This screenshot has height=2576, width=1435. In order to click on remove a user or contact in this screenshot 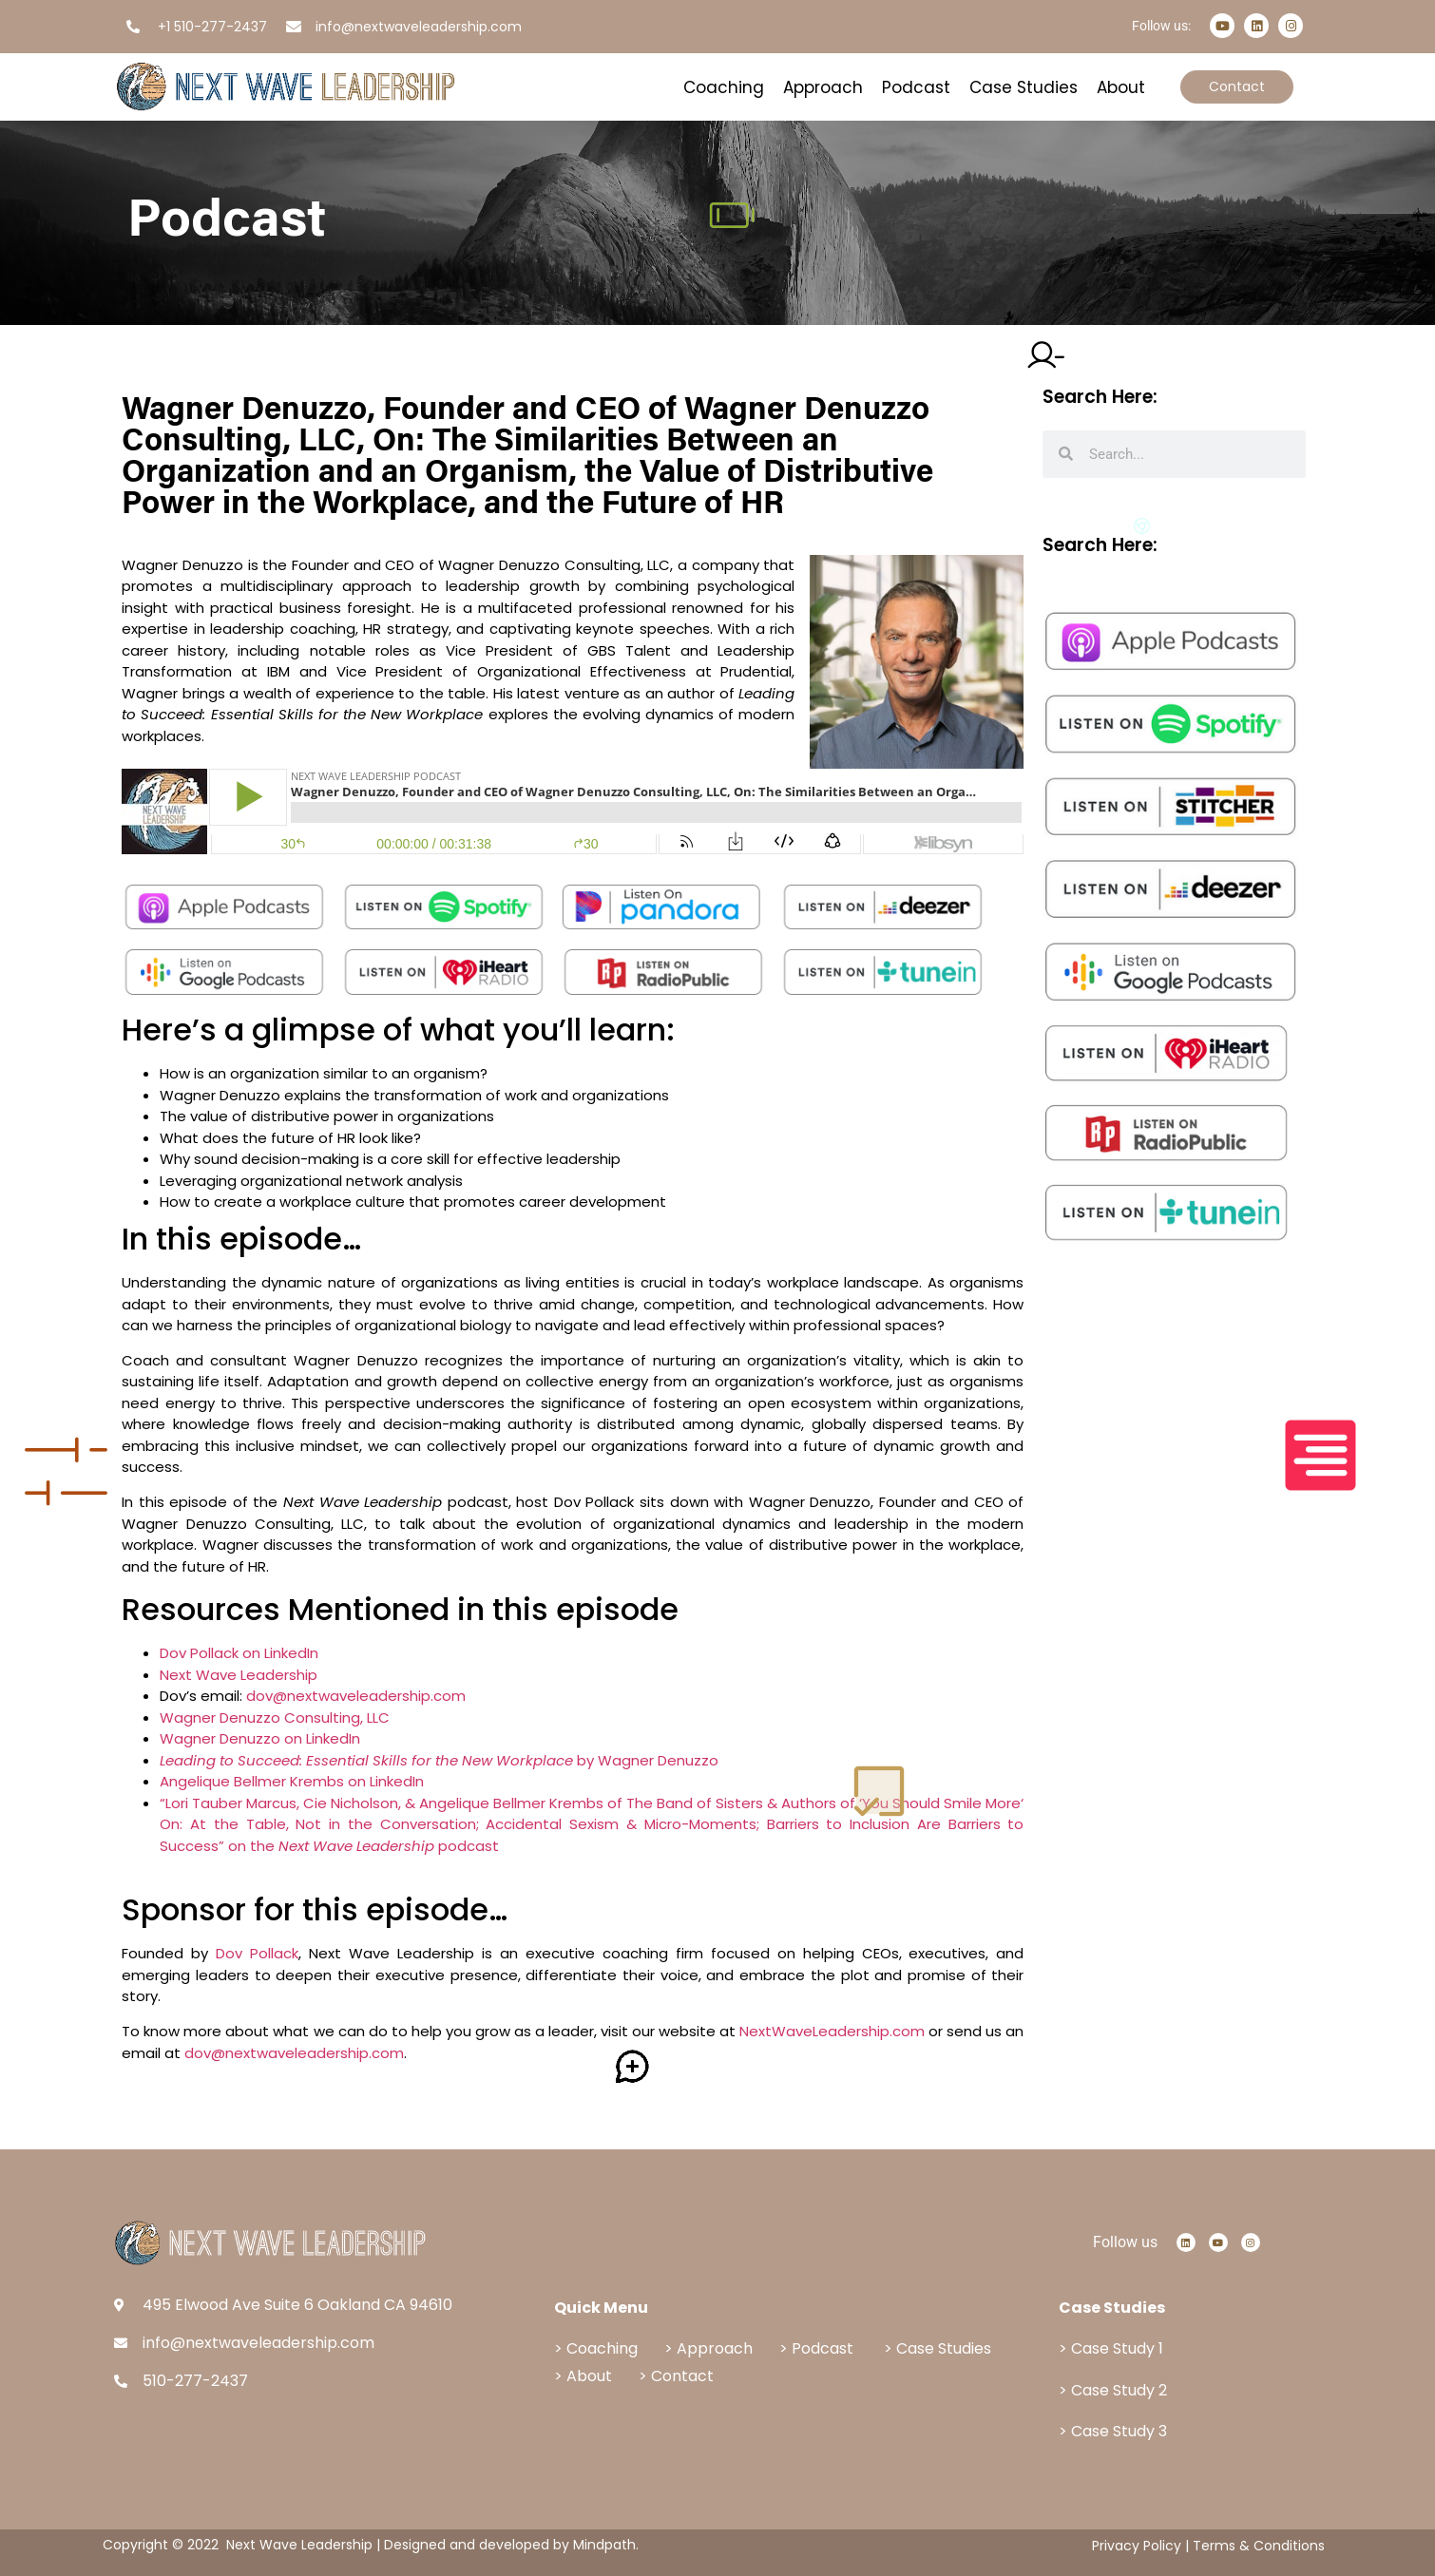, I will do `click(1044, 355)`.